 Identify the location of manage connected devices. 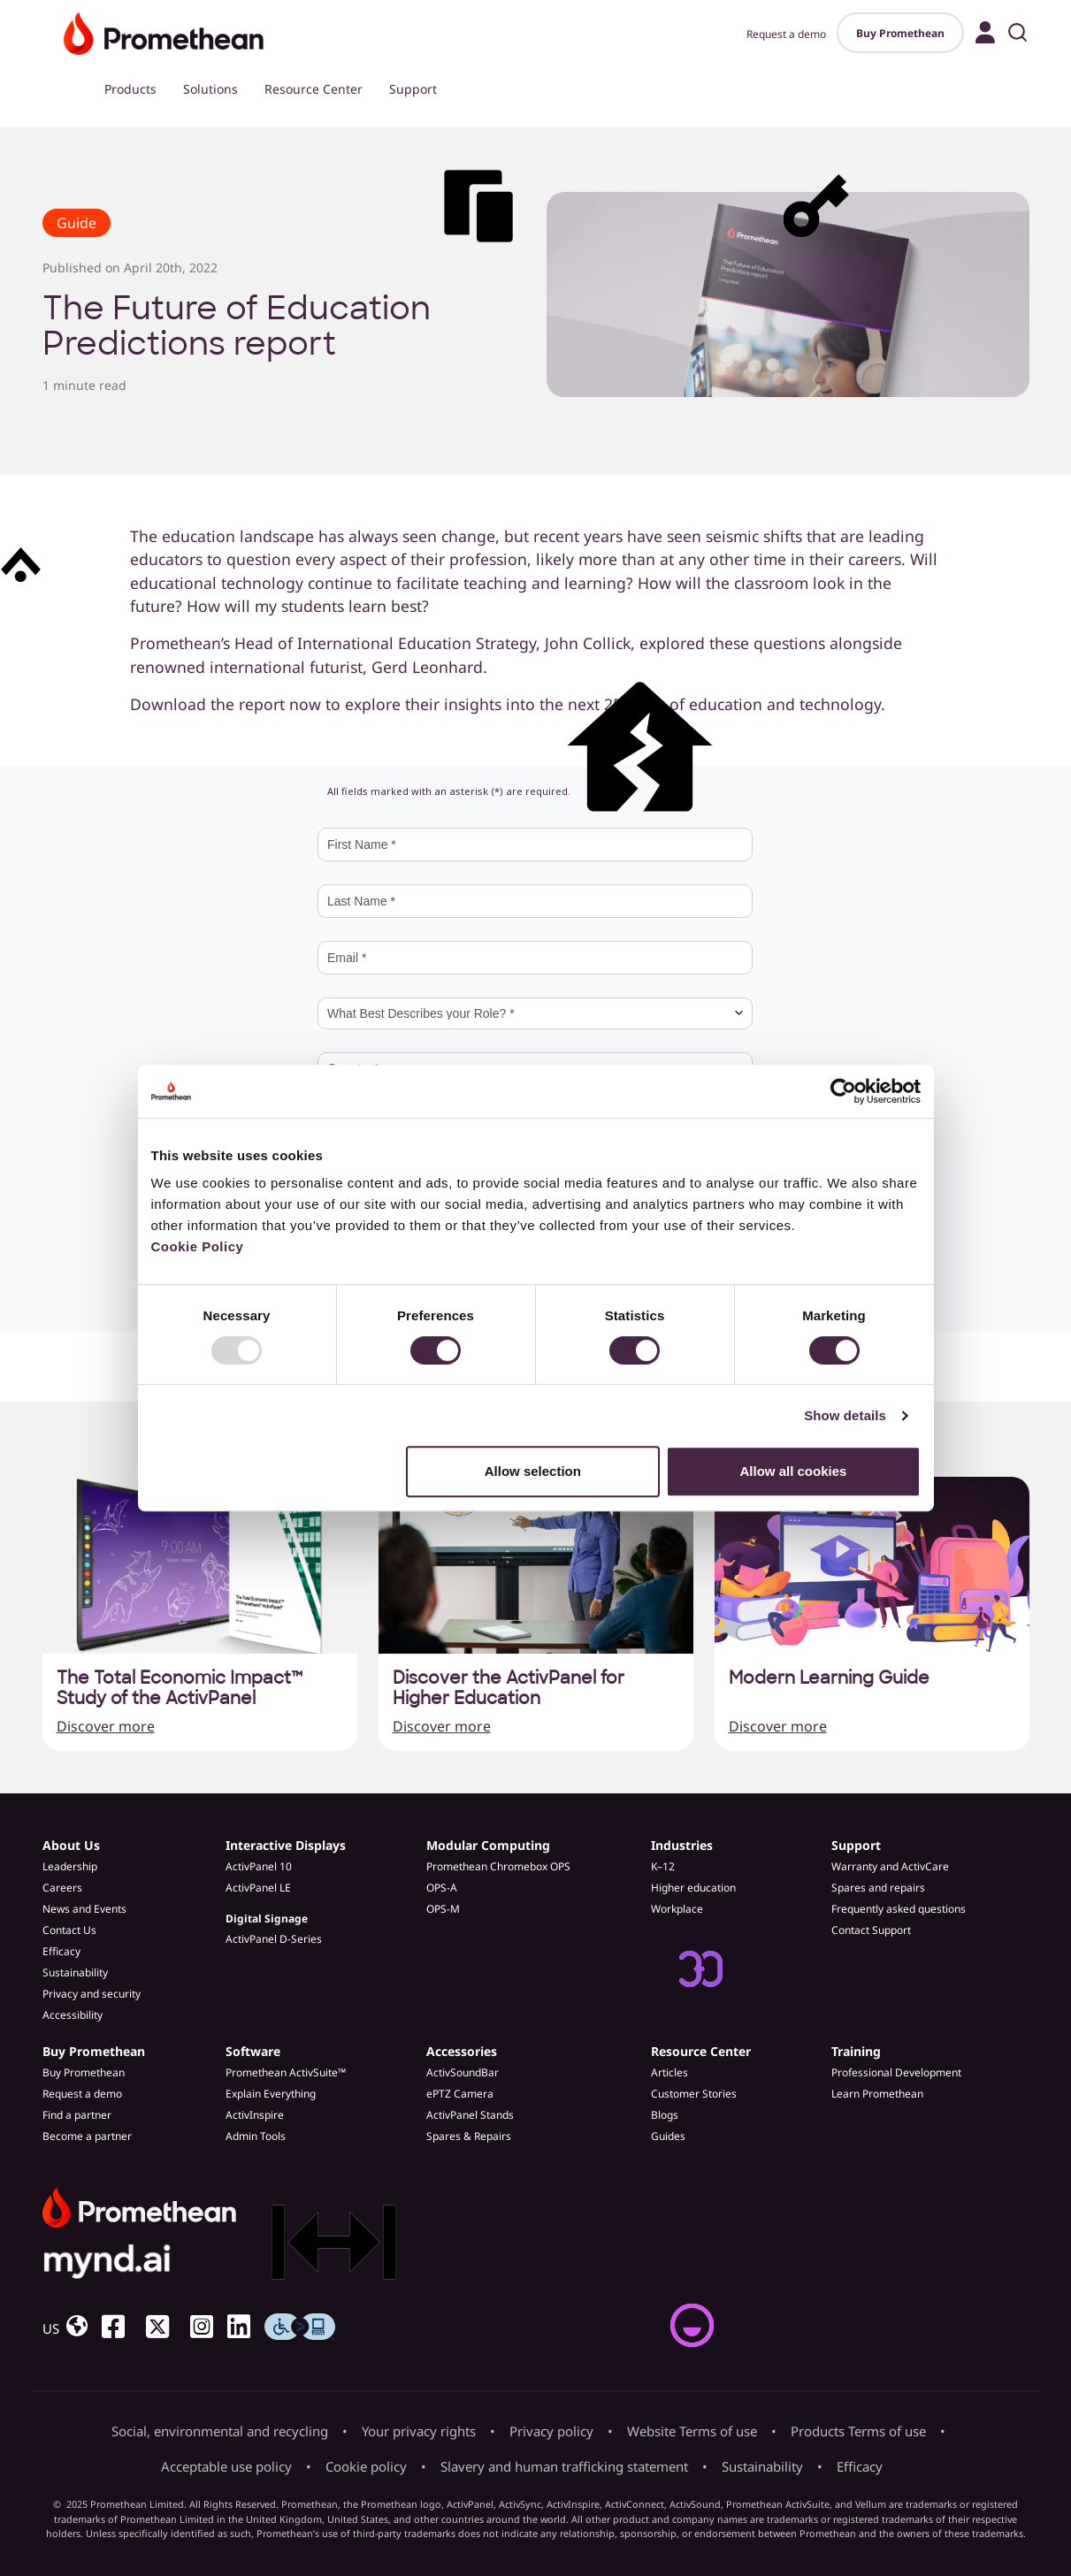
(477, 206).